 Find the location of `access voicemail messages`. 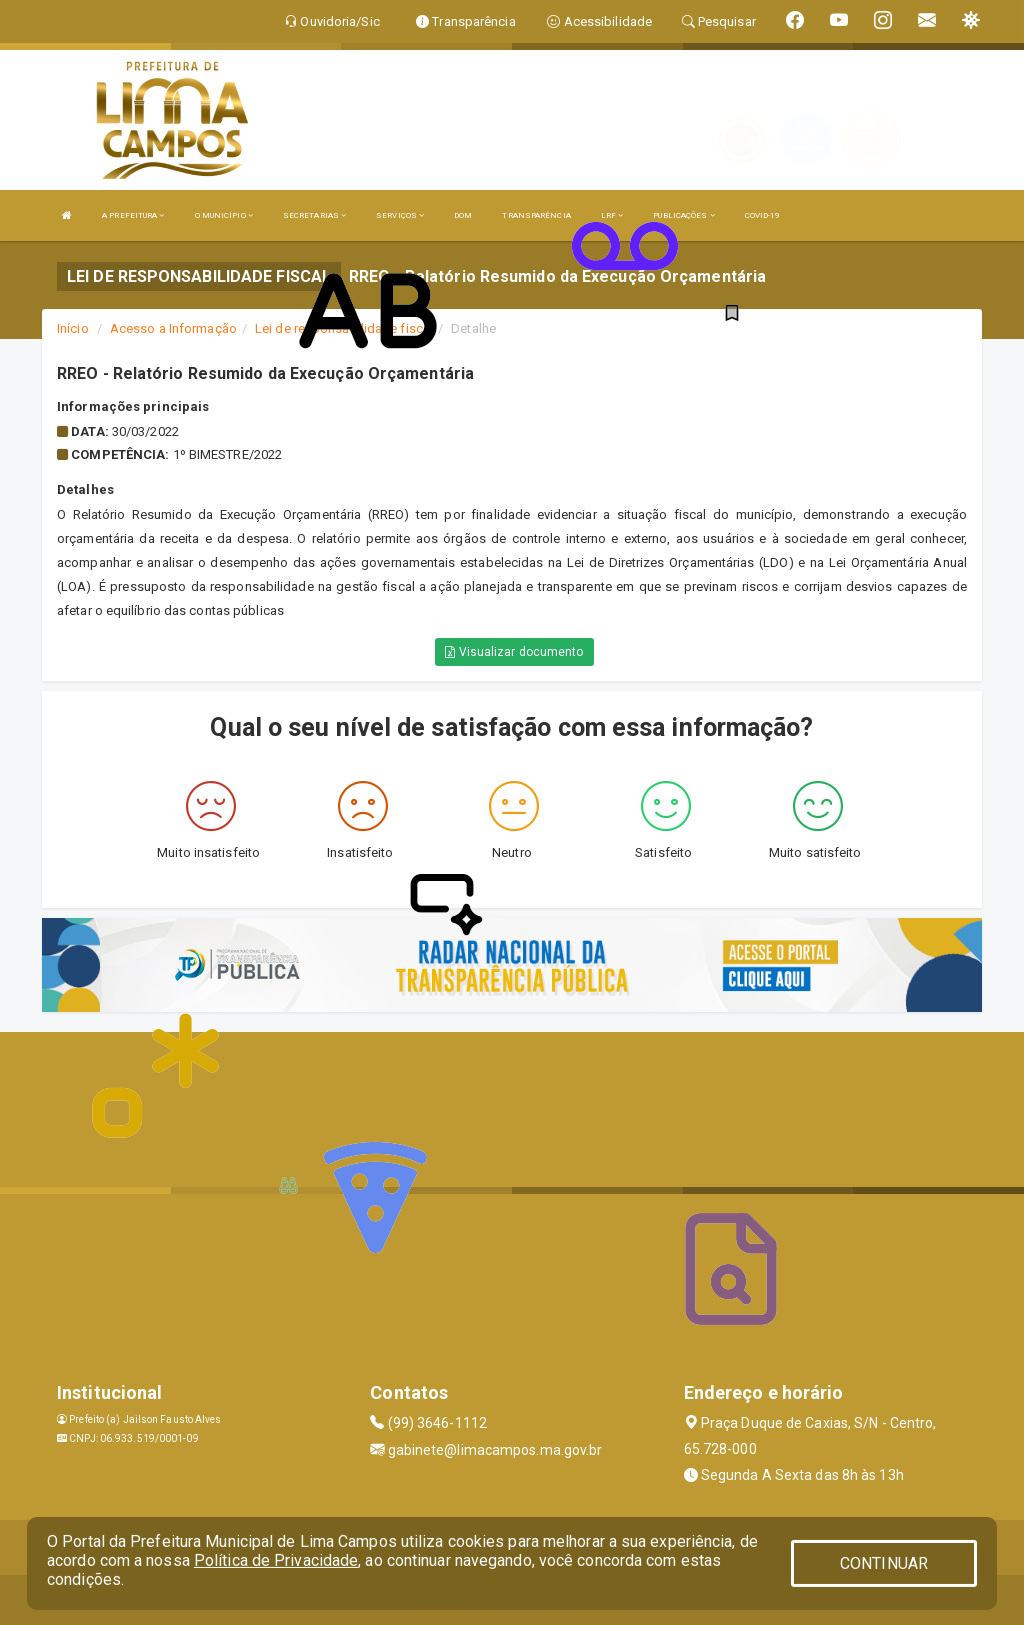

access voicemail messages is located at coordinates (625, 246).